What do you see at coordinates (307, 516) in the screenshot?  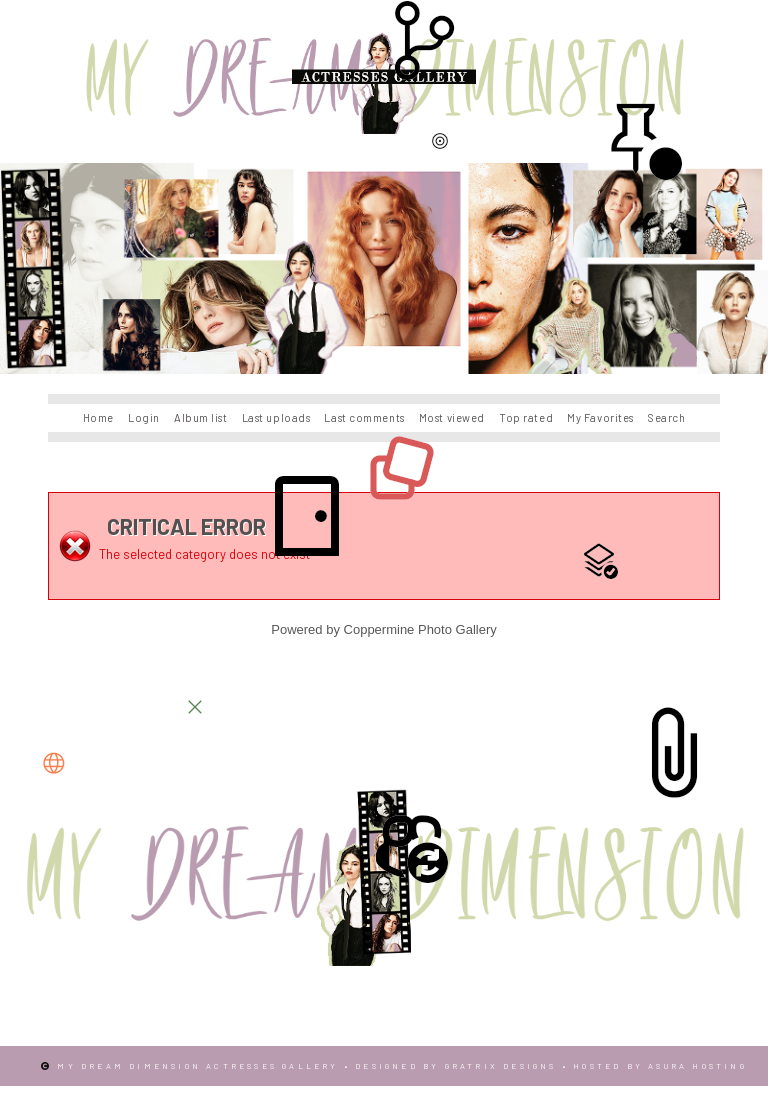 I see `access door sensor settings` at bounding box center [307, 516].